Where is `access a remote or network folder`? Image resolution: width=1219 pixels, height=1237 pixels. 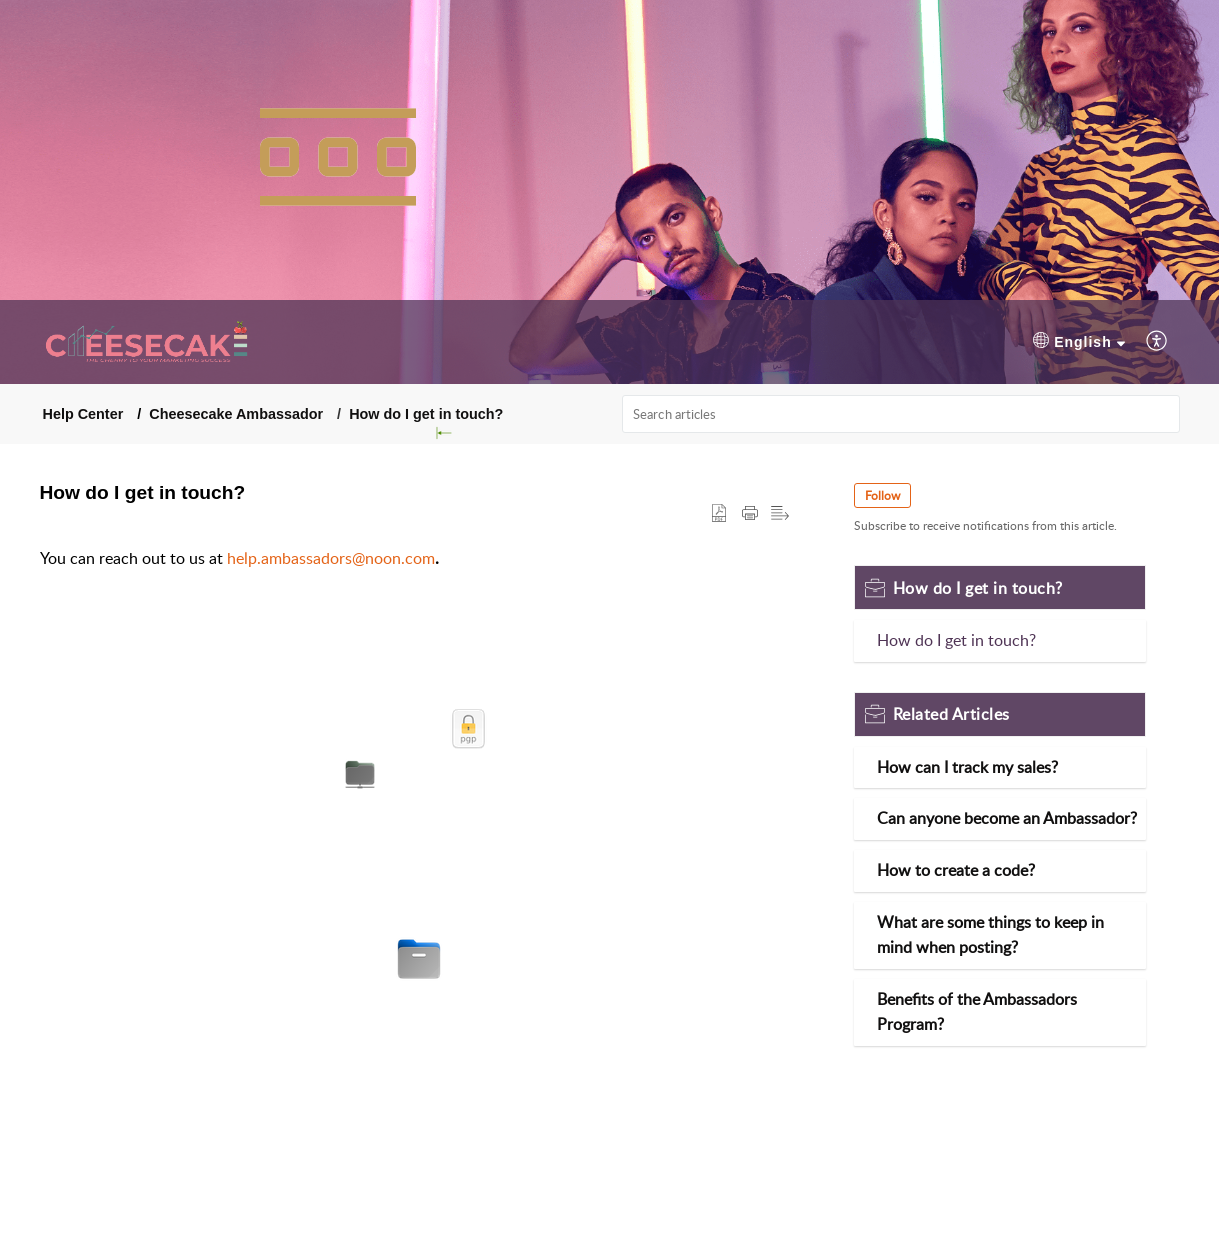 access a remote or network folder is located at coordinates (360, 774).